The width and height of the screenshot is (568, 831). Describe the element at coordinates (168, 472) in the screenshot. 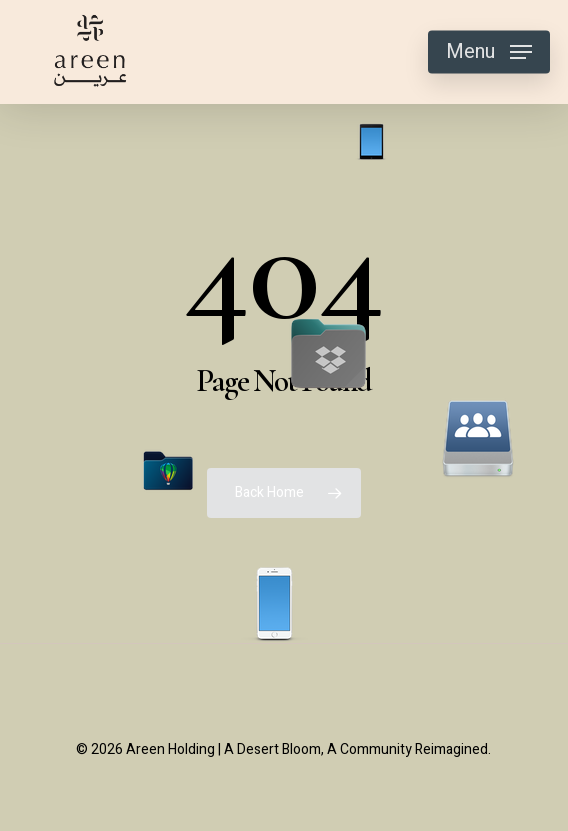

I see `open CorelDRAW project files folder` at that location.